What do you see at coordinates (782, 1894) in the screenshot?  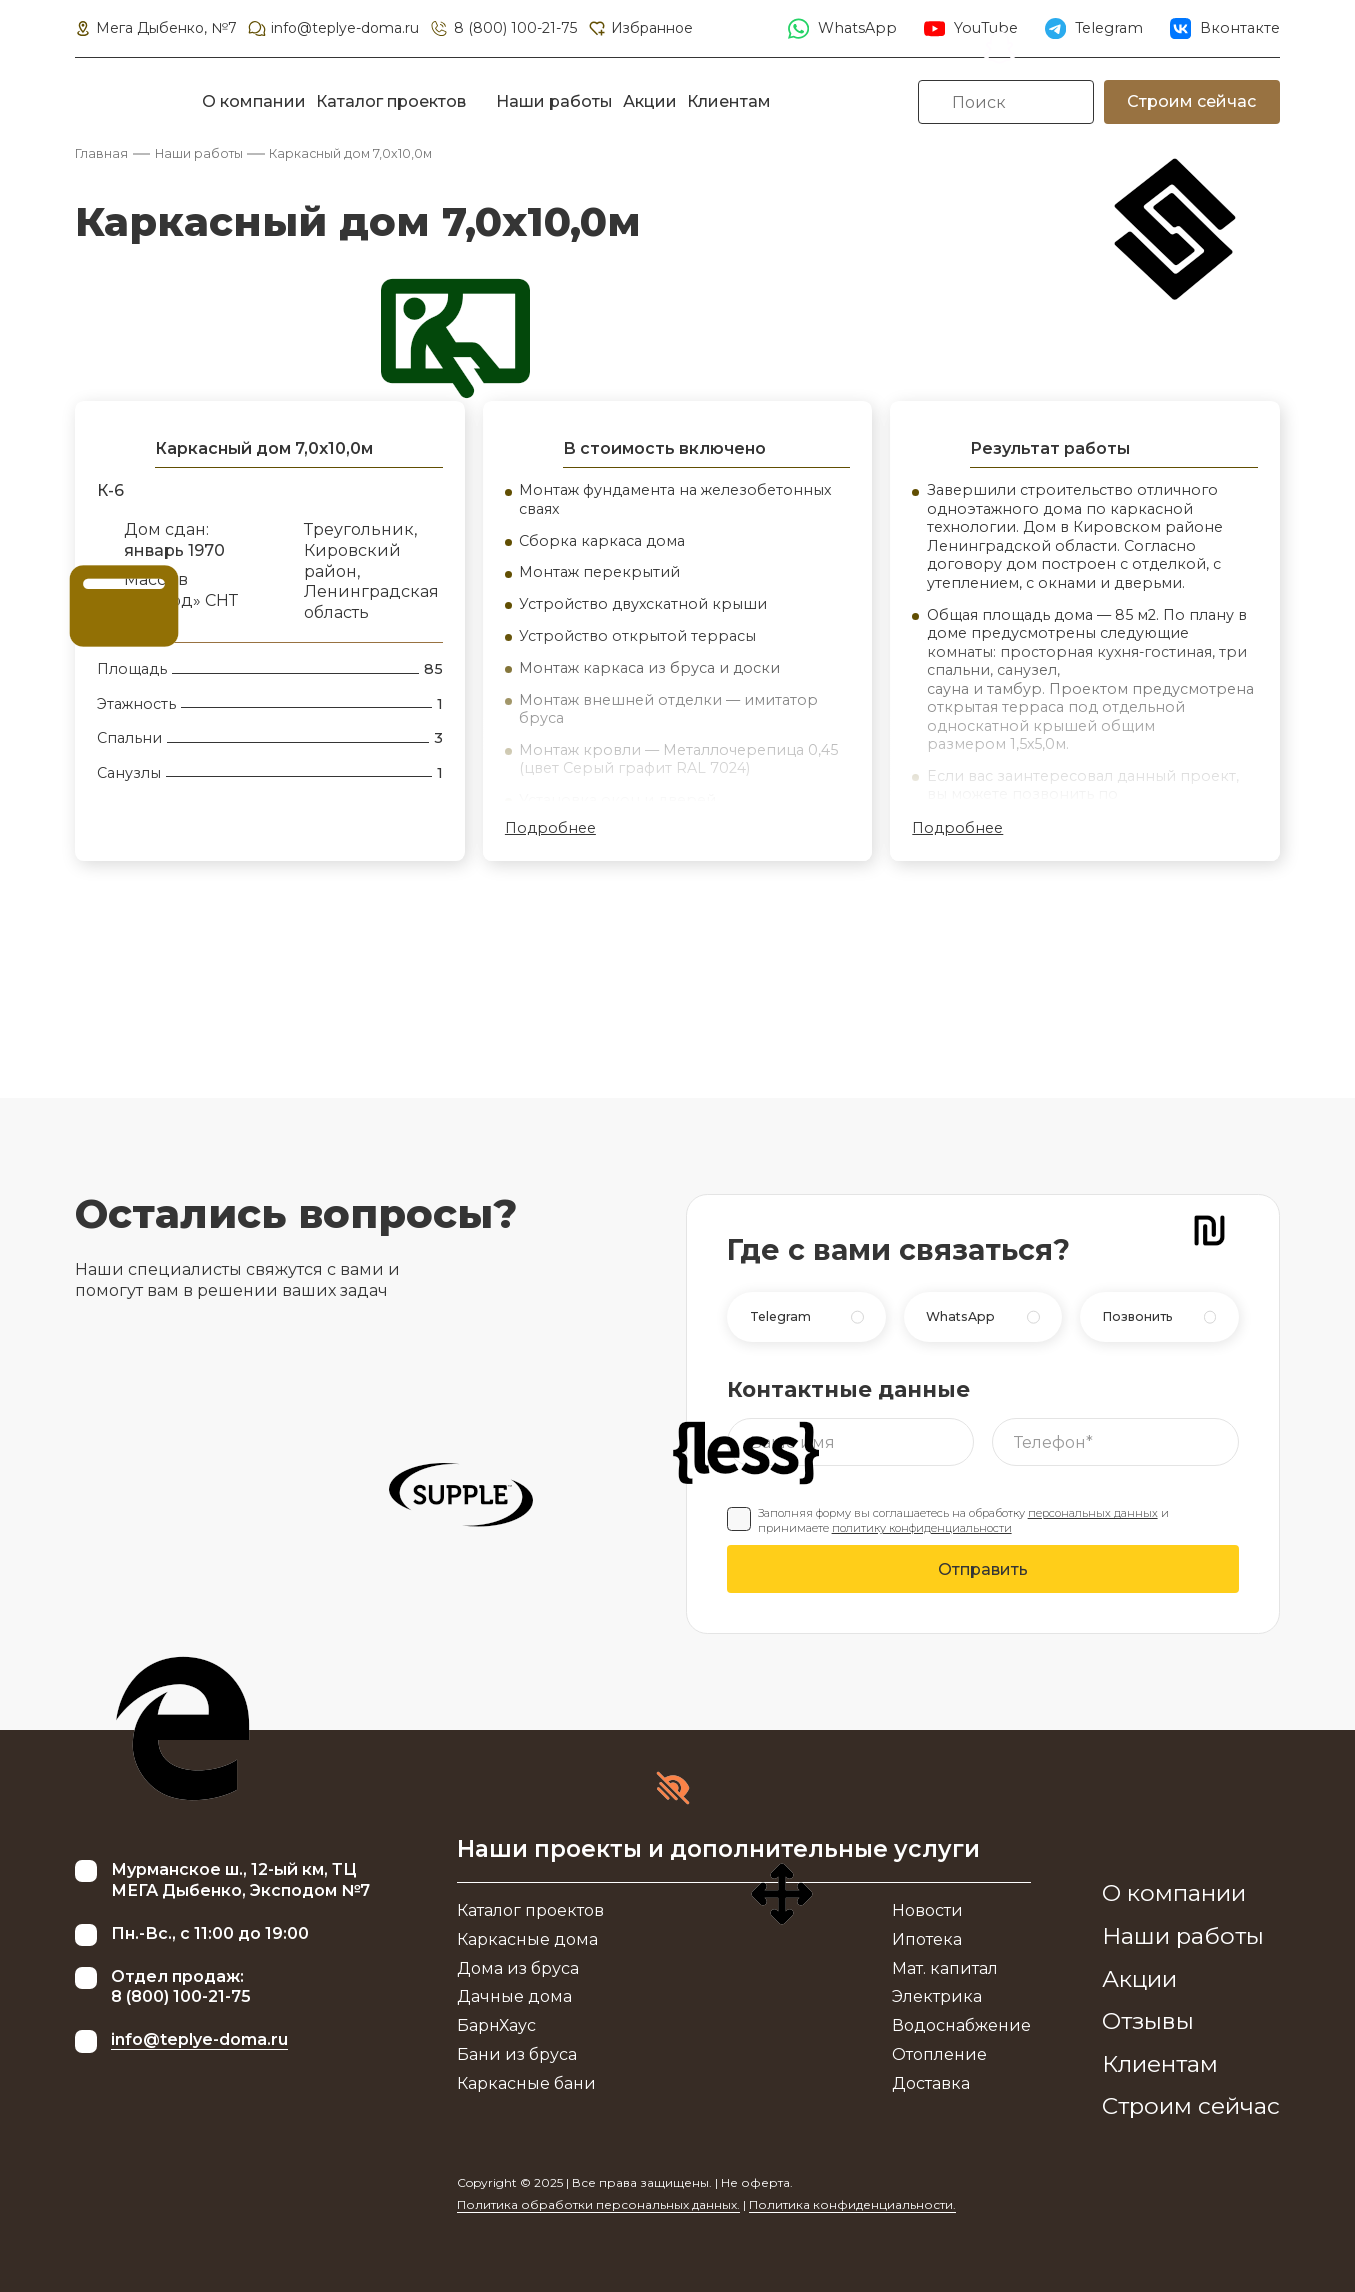 I see `move or reposition an element` at bounding box center [782, 1894].